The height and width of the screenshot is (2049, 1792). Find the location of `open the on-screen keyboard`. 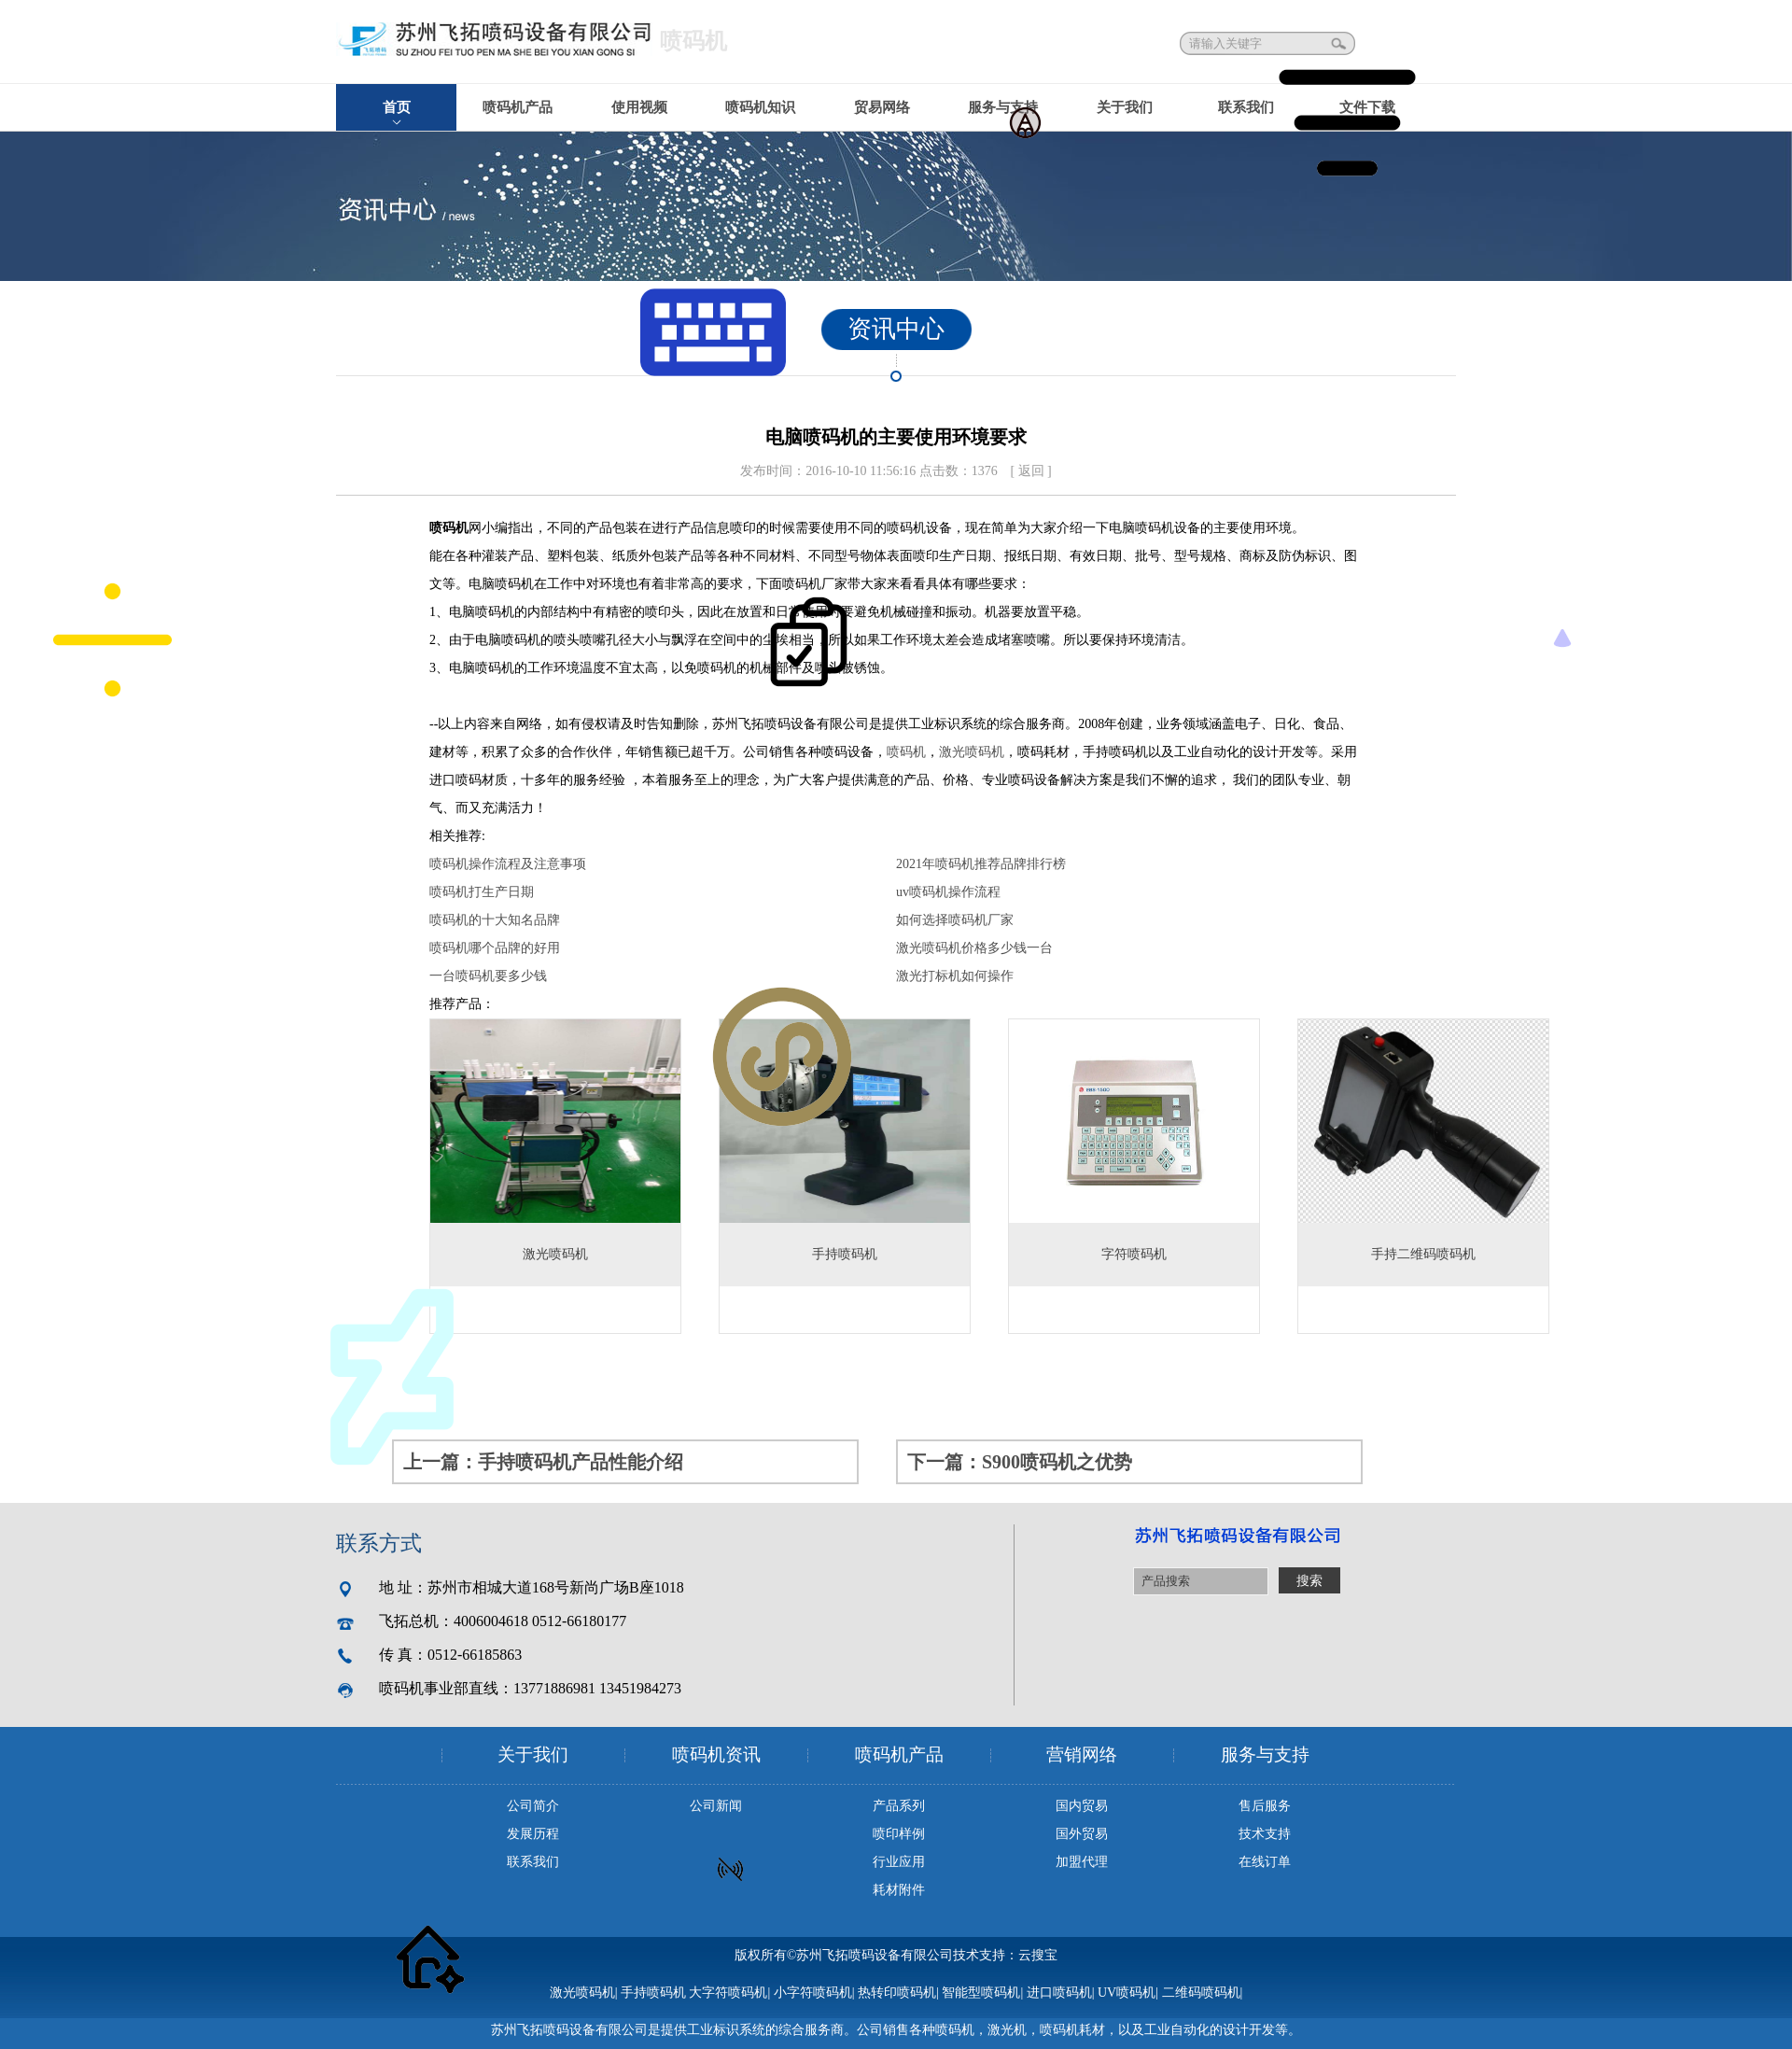

open the on-screen keyboard is located at coordinates (713, 332).